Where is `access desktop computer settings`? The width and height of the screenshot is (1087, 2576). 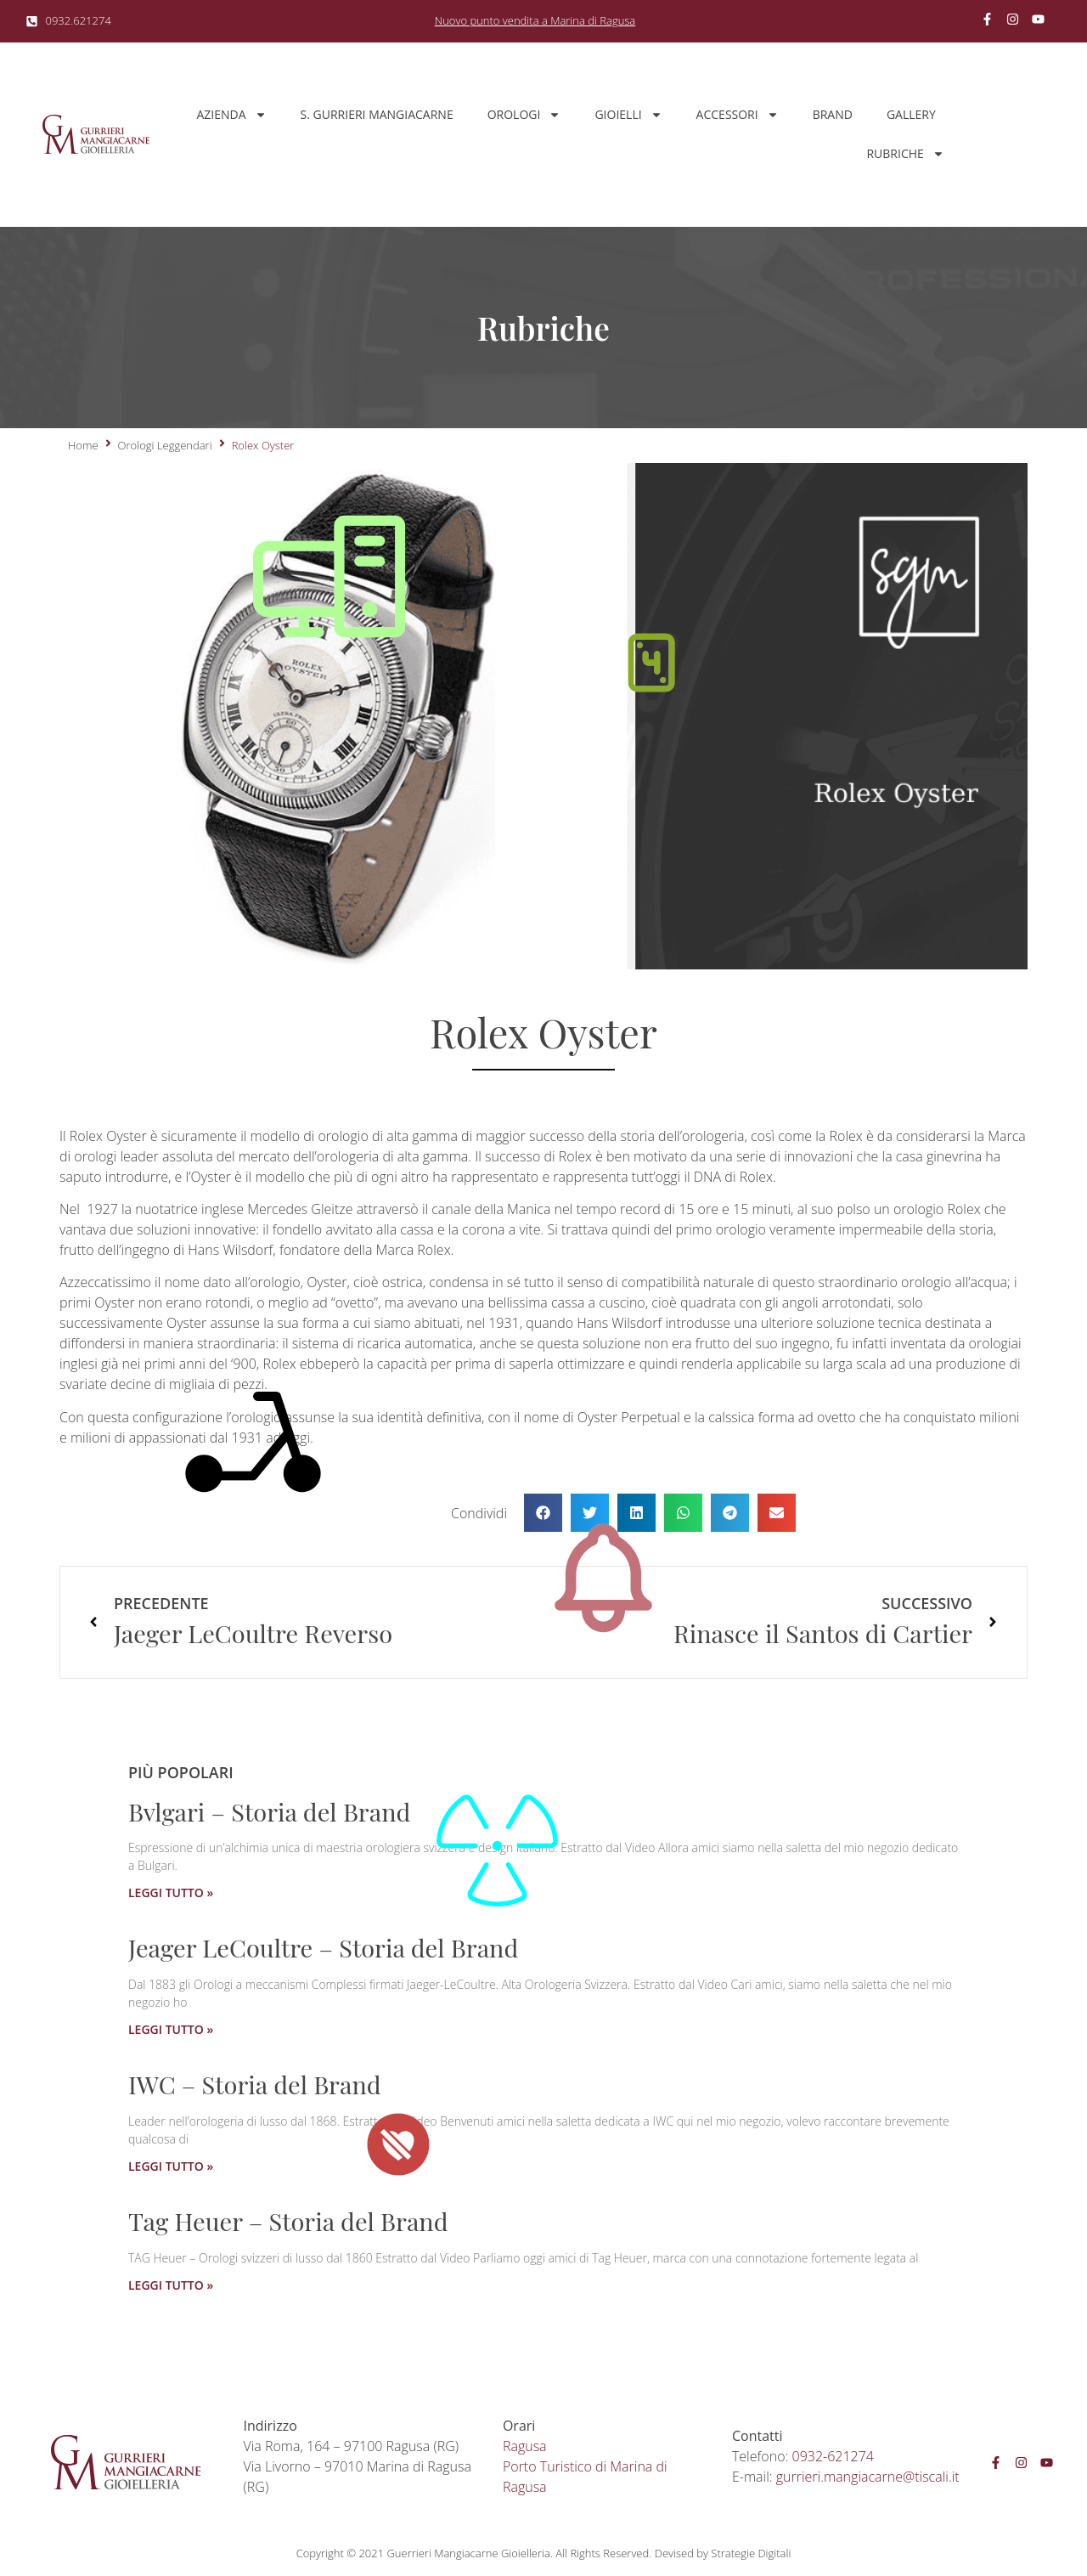 access desktop computer settings is located at coordinates (329, 576).